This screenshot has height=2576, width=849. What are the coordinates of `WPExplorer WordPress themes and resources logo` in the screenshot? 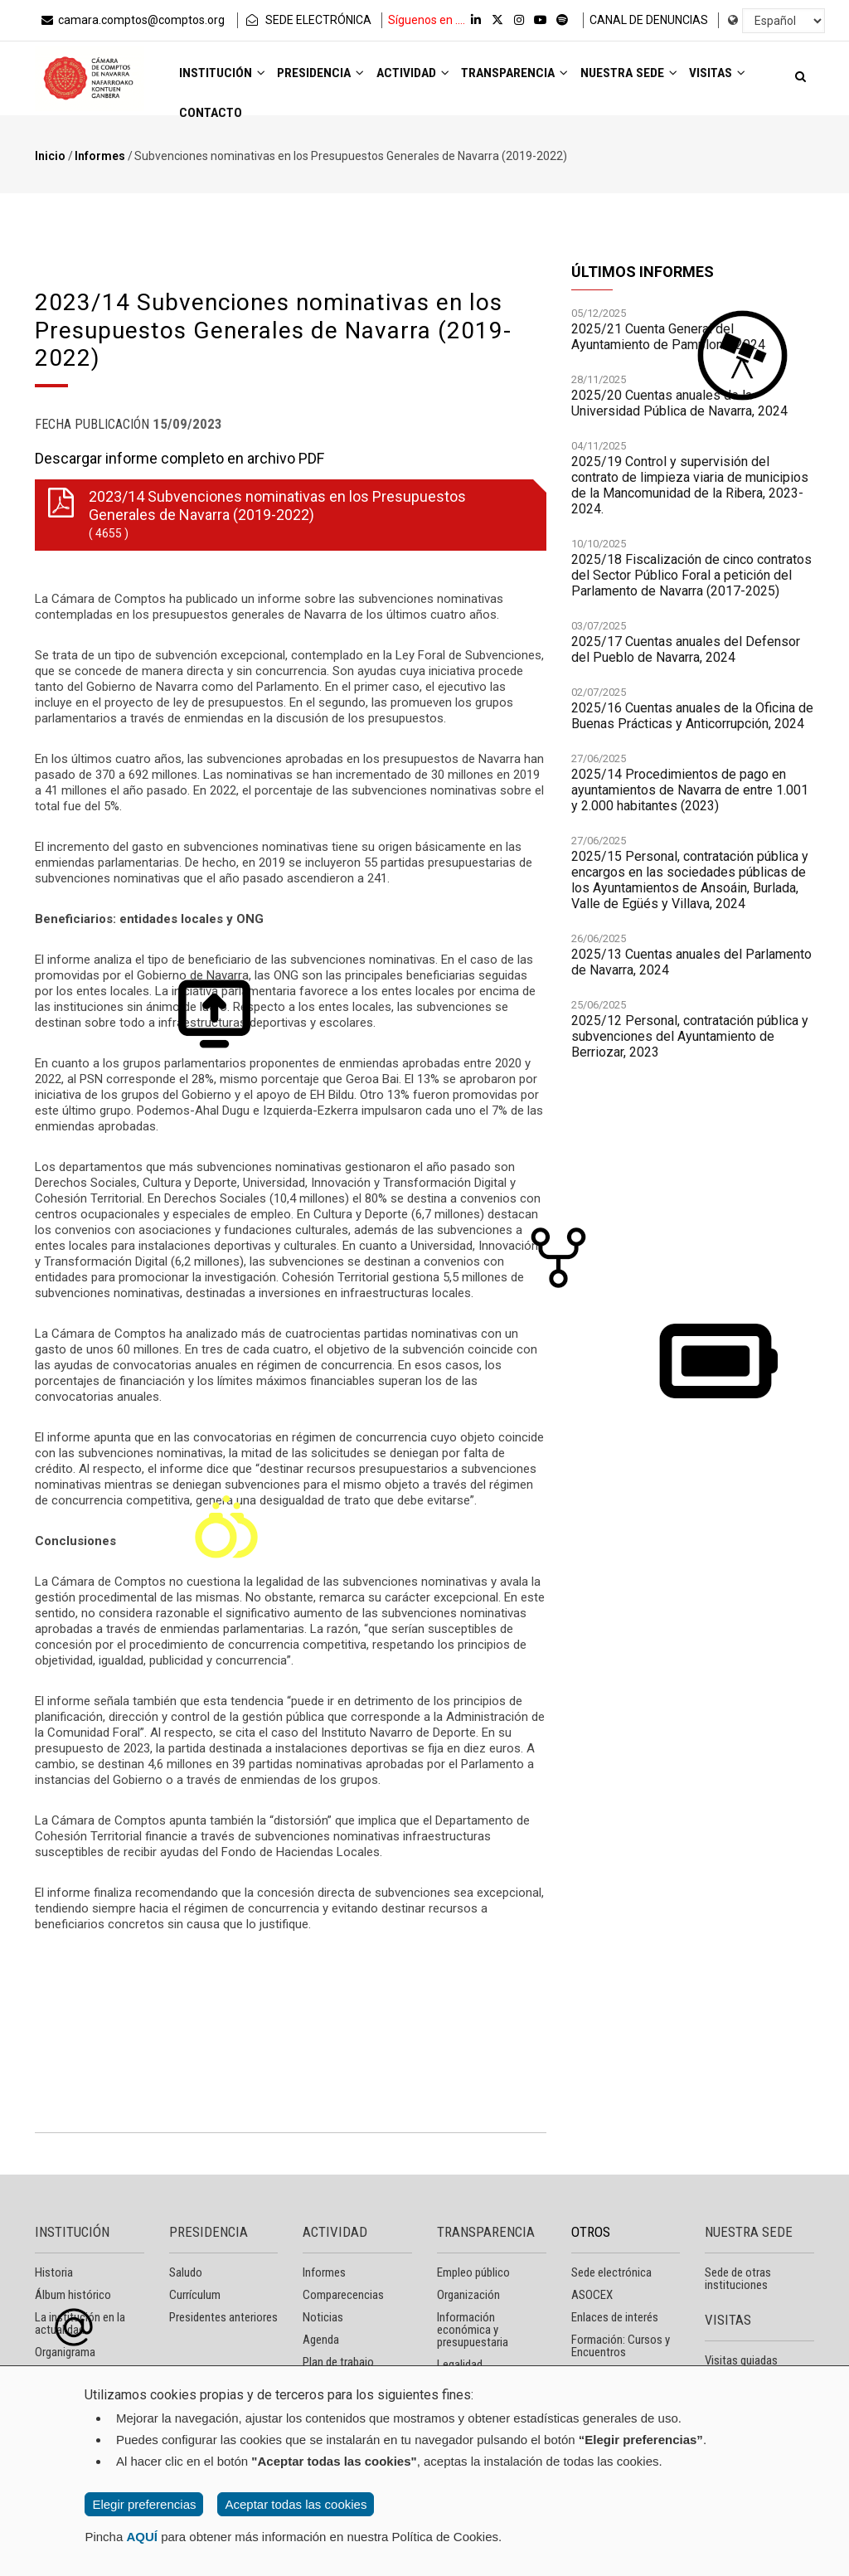 It's located at (742, 355).